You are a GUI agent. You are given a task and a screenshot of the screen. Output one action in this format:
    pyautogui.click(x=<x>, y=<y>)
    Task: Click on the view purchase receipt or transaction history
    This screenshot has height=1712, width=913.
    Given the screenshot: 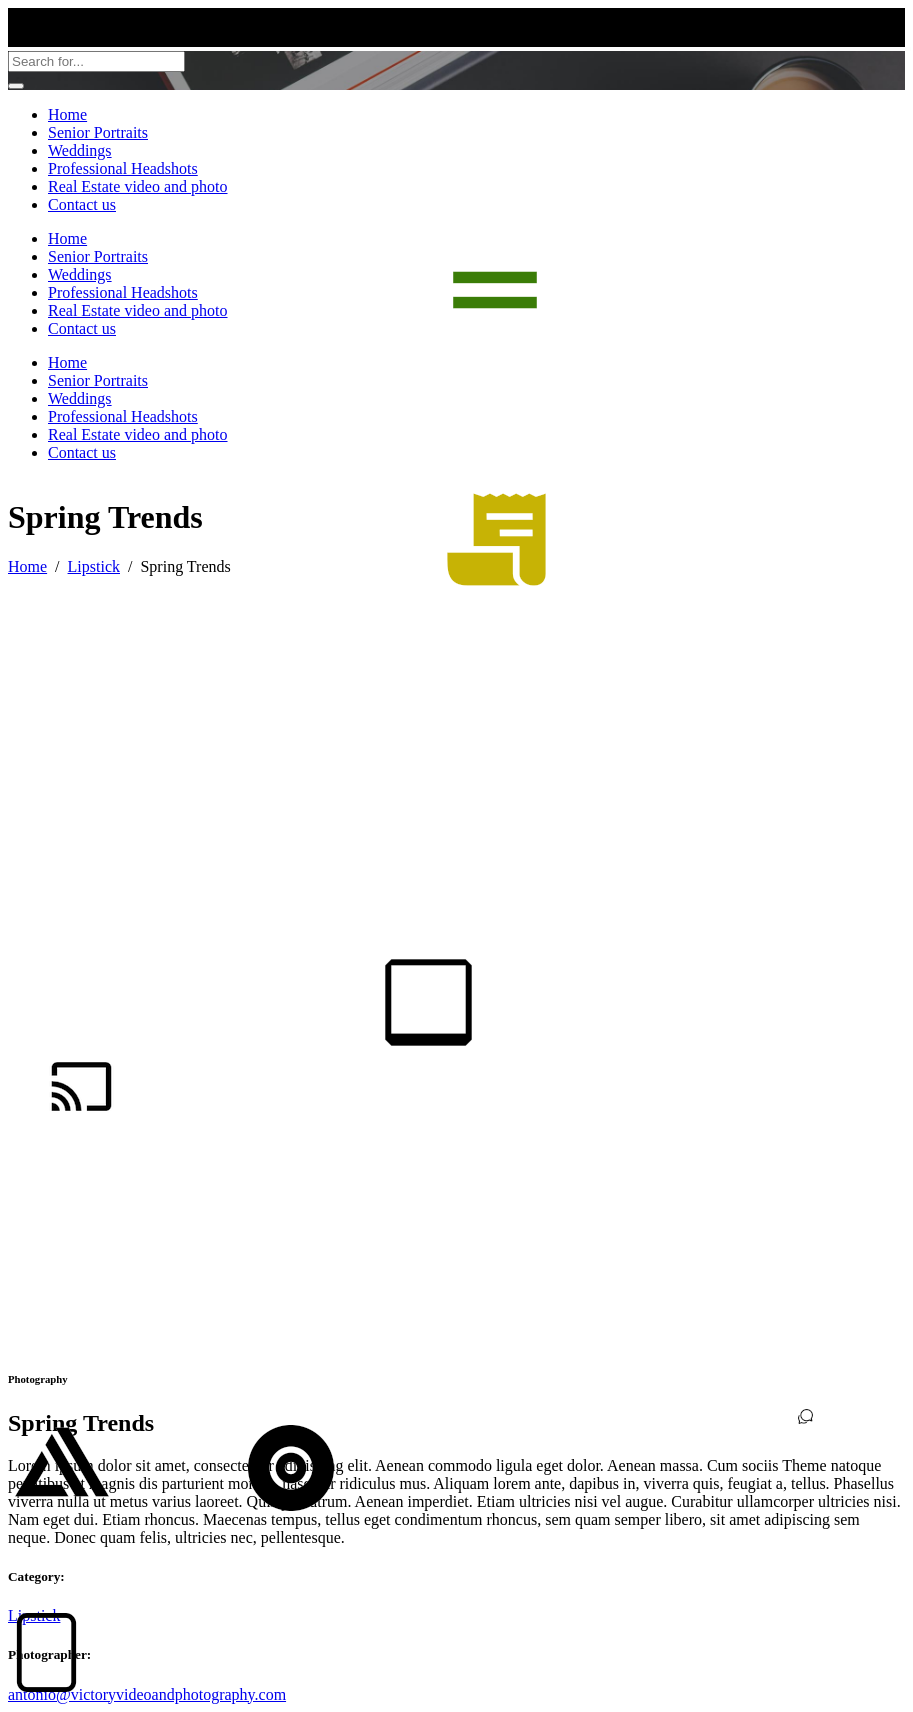 What is the action you would take?
    pyautogui.click(x=496, y=539)
    